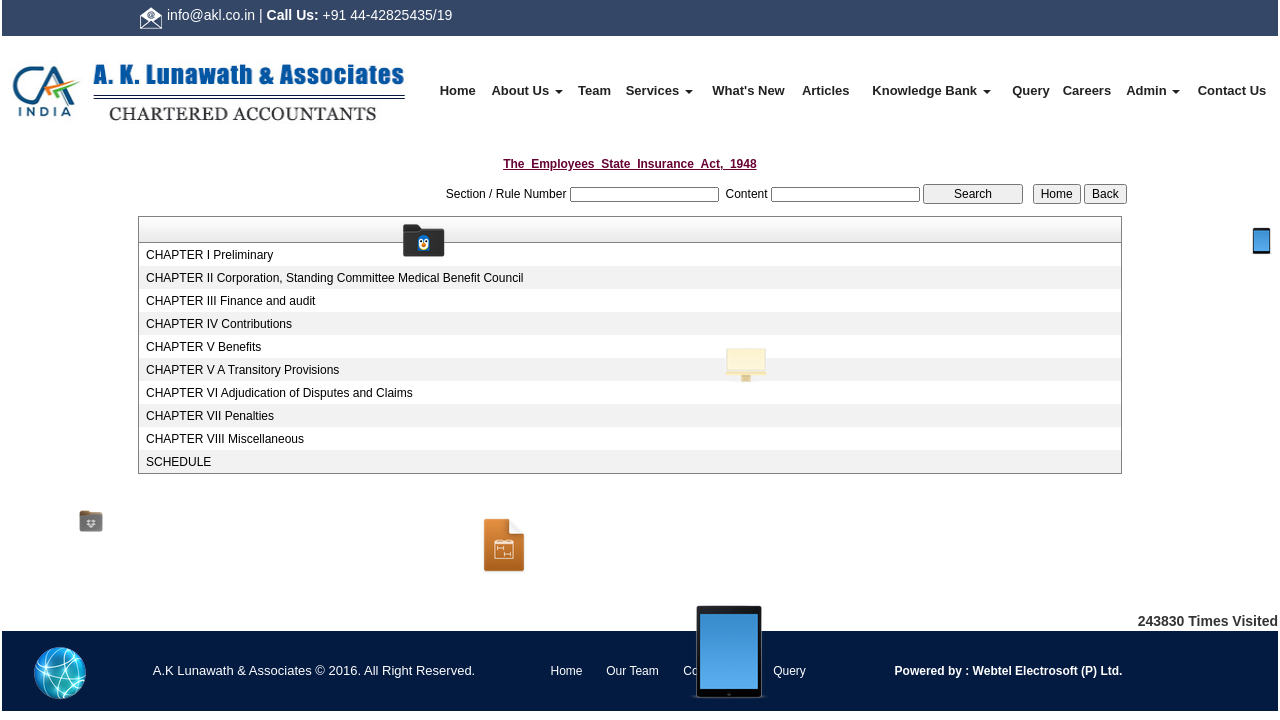  Describe the element at coordinates (729, 651) in the screenshot. I see `iPad Air device in connected devices list` at that location.